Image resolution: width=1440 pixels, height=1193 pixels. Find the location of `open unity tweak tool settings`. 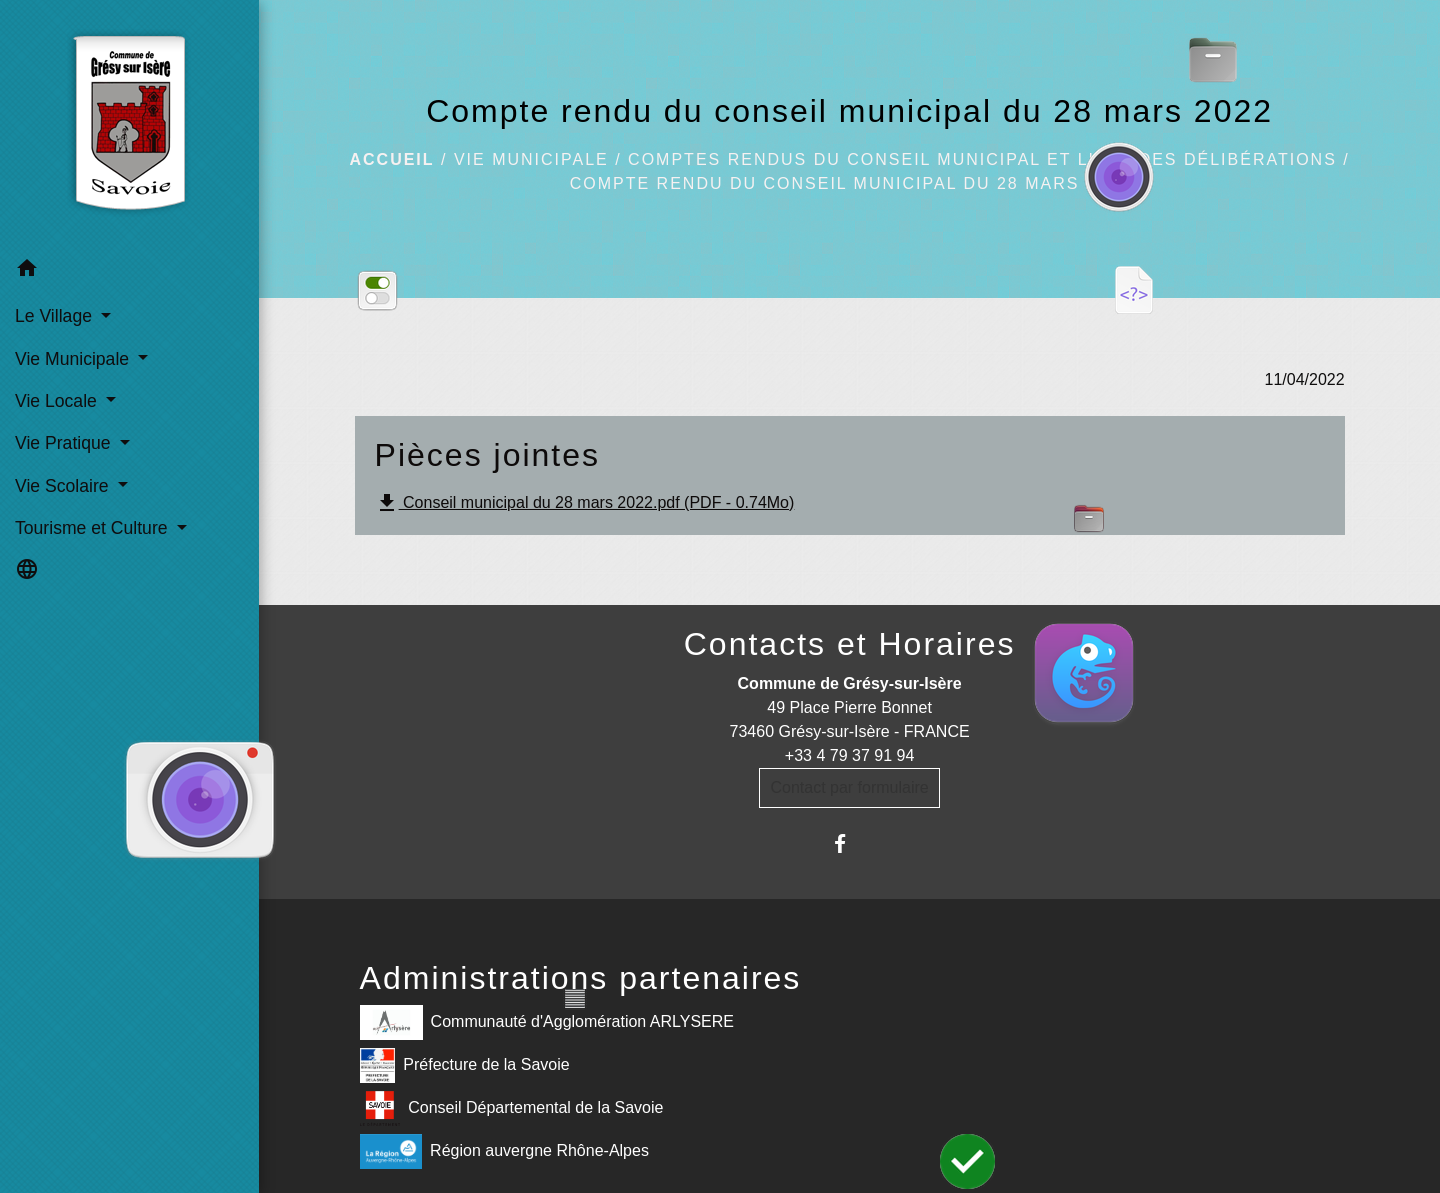

open unity tweak tool settings is located at coordinates (377, 290).